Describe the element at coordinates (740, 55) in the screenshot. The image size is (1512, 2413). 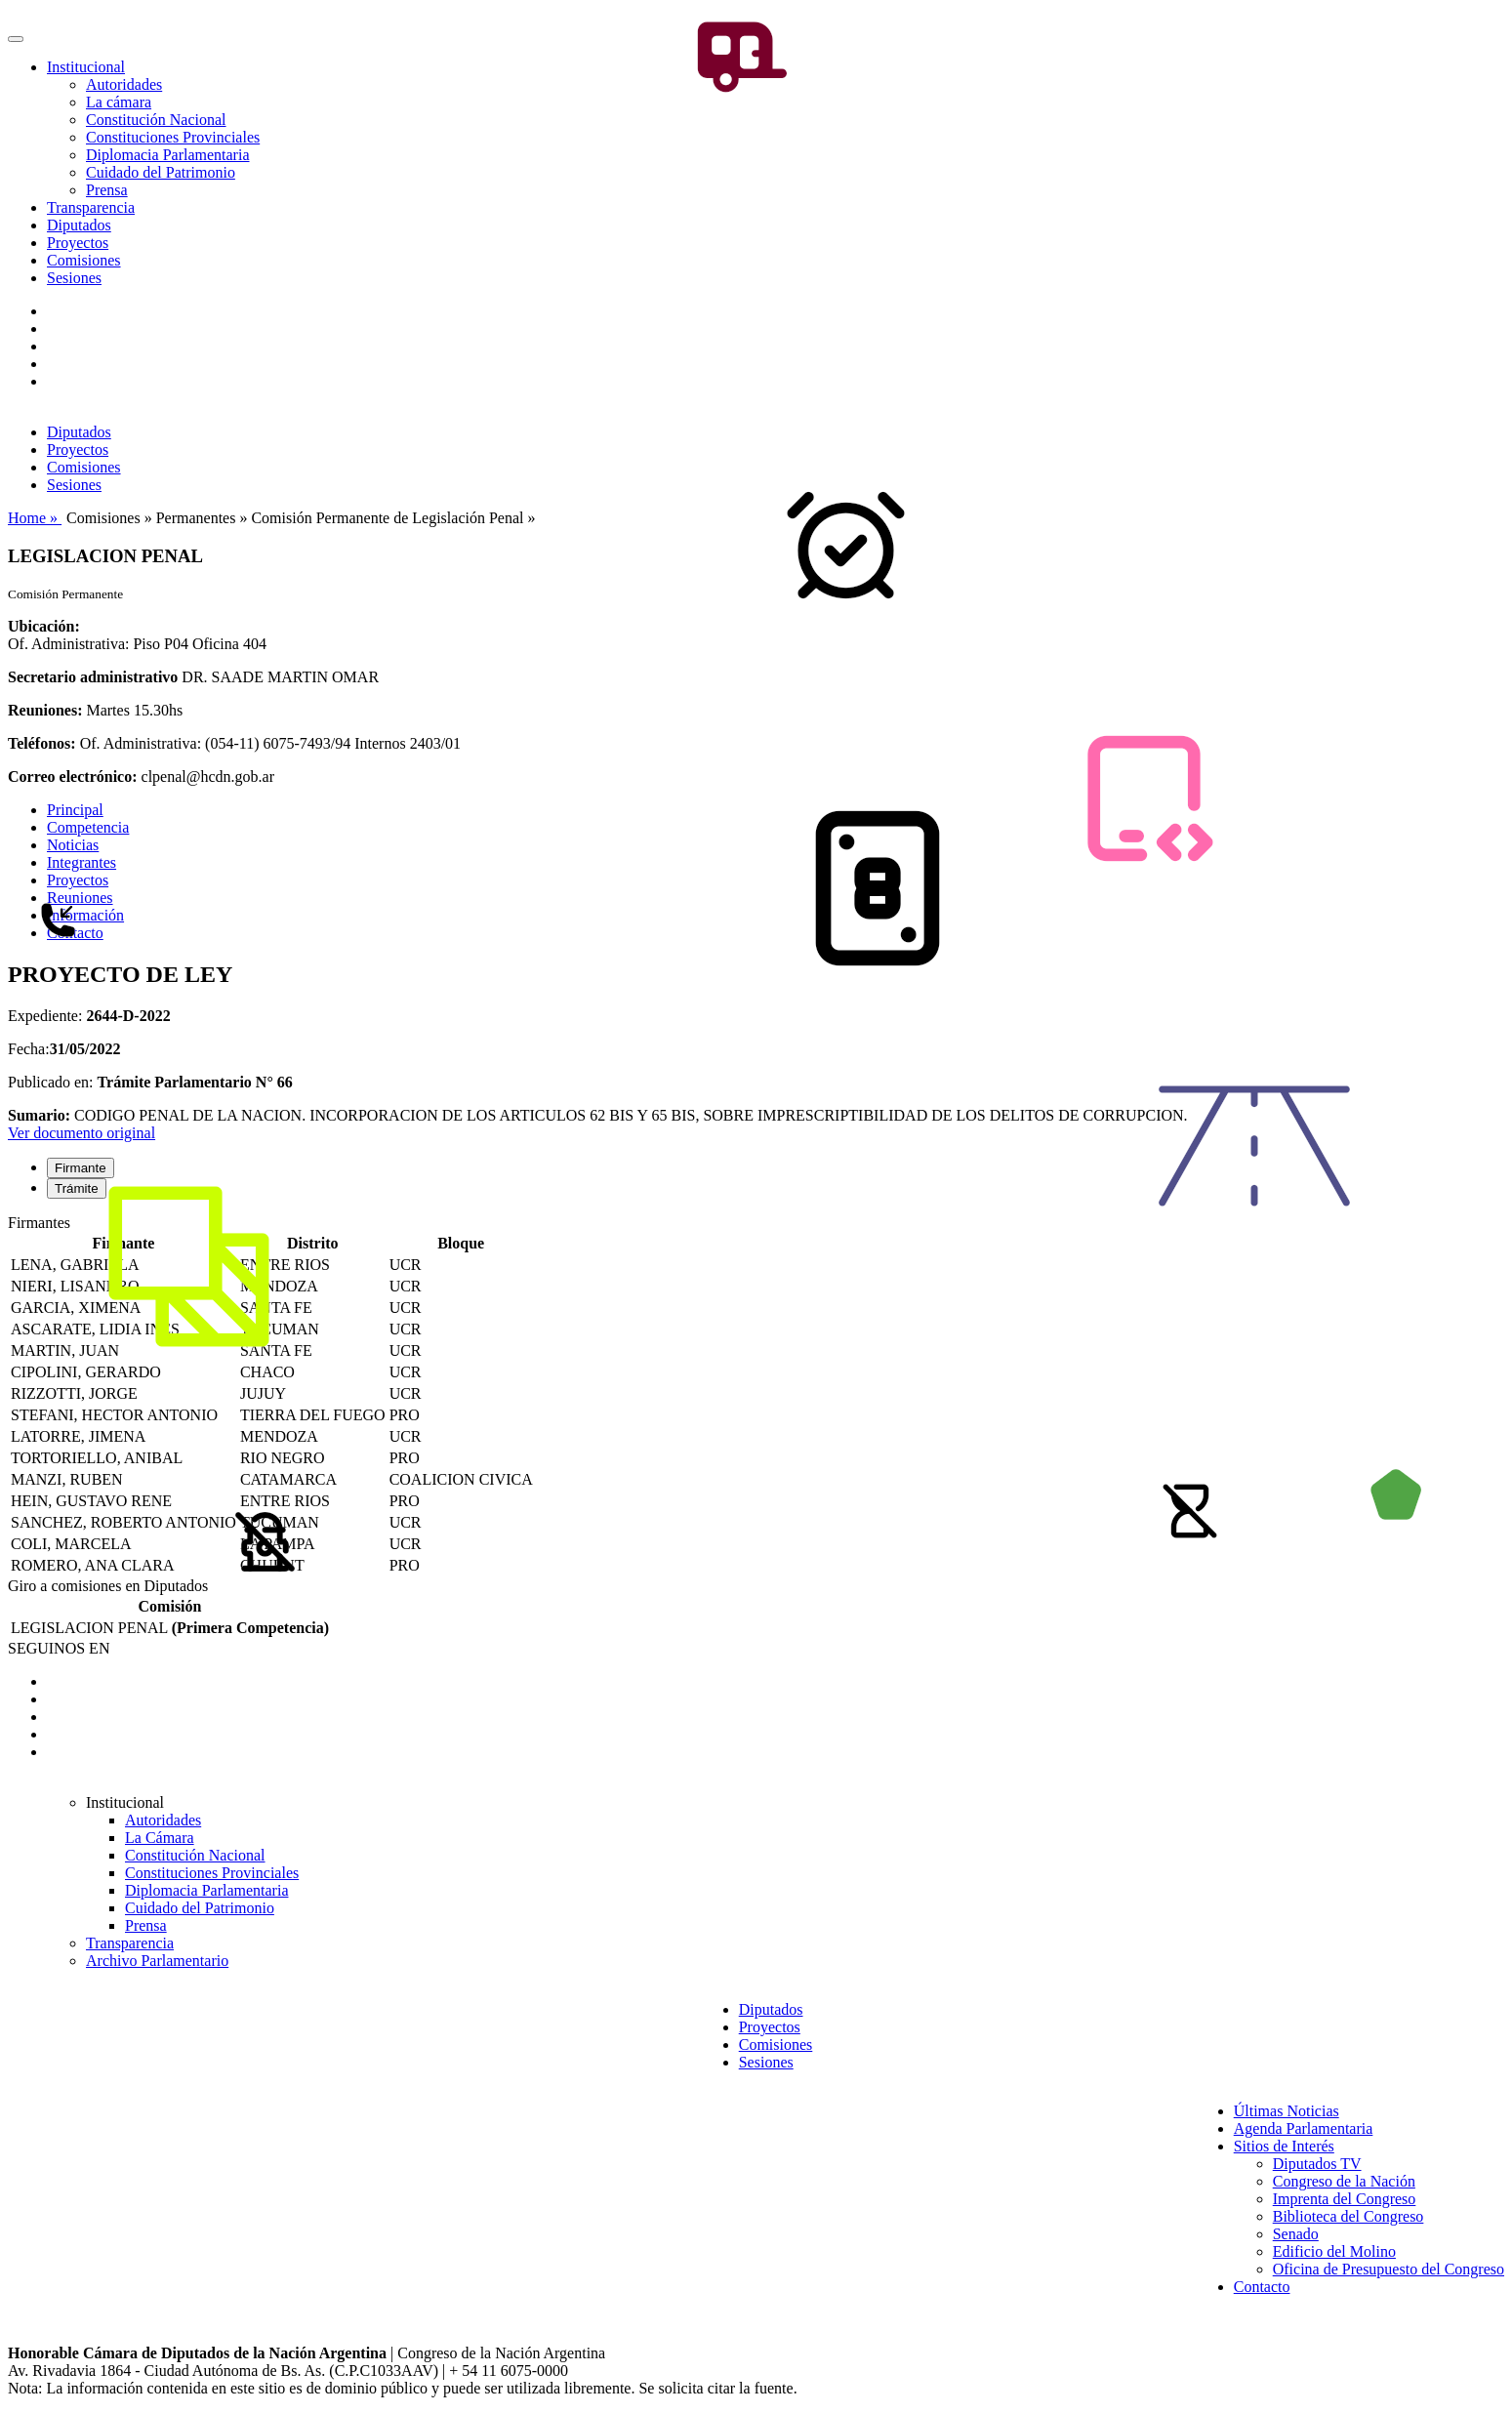
I see `browse caravan or RV rental options` at that location.